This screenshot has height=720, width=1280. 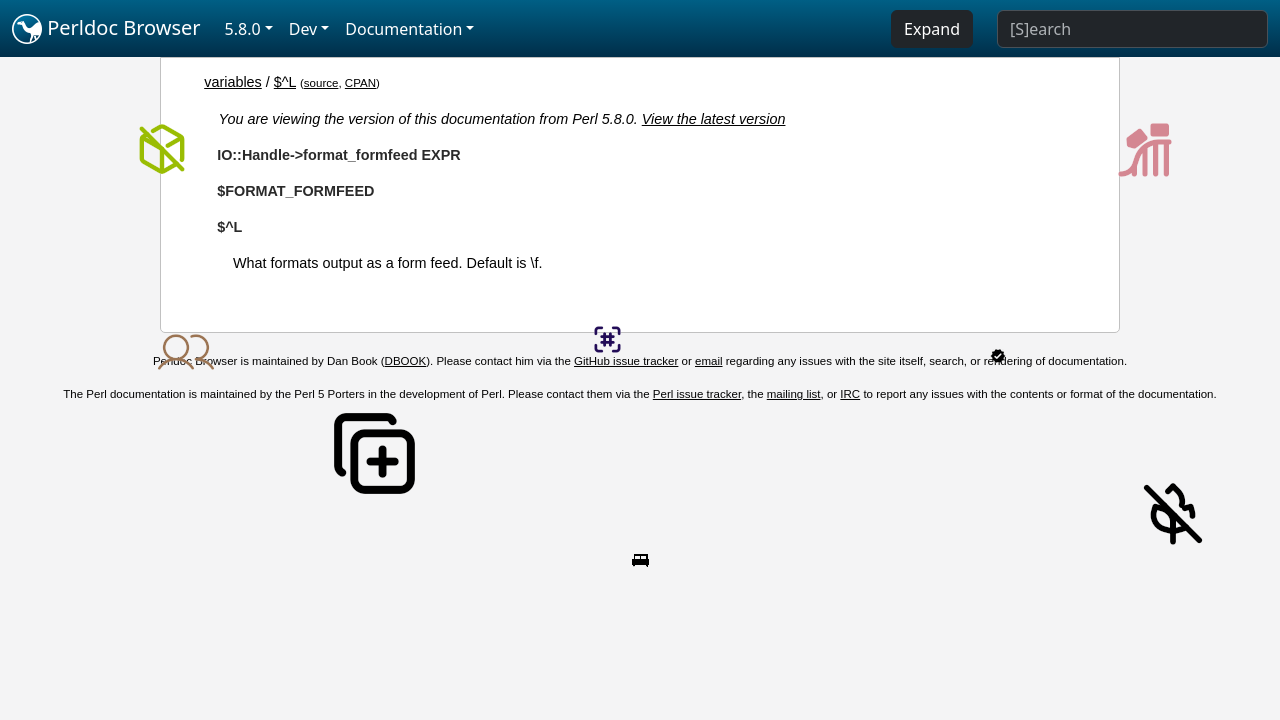 I want to click on indicates a verified account or profile, so click(x=998, y=356).